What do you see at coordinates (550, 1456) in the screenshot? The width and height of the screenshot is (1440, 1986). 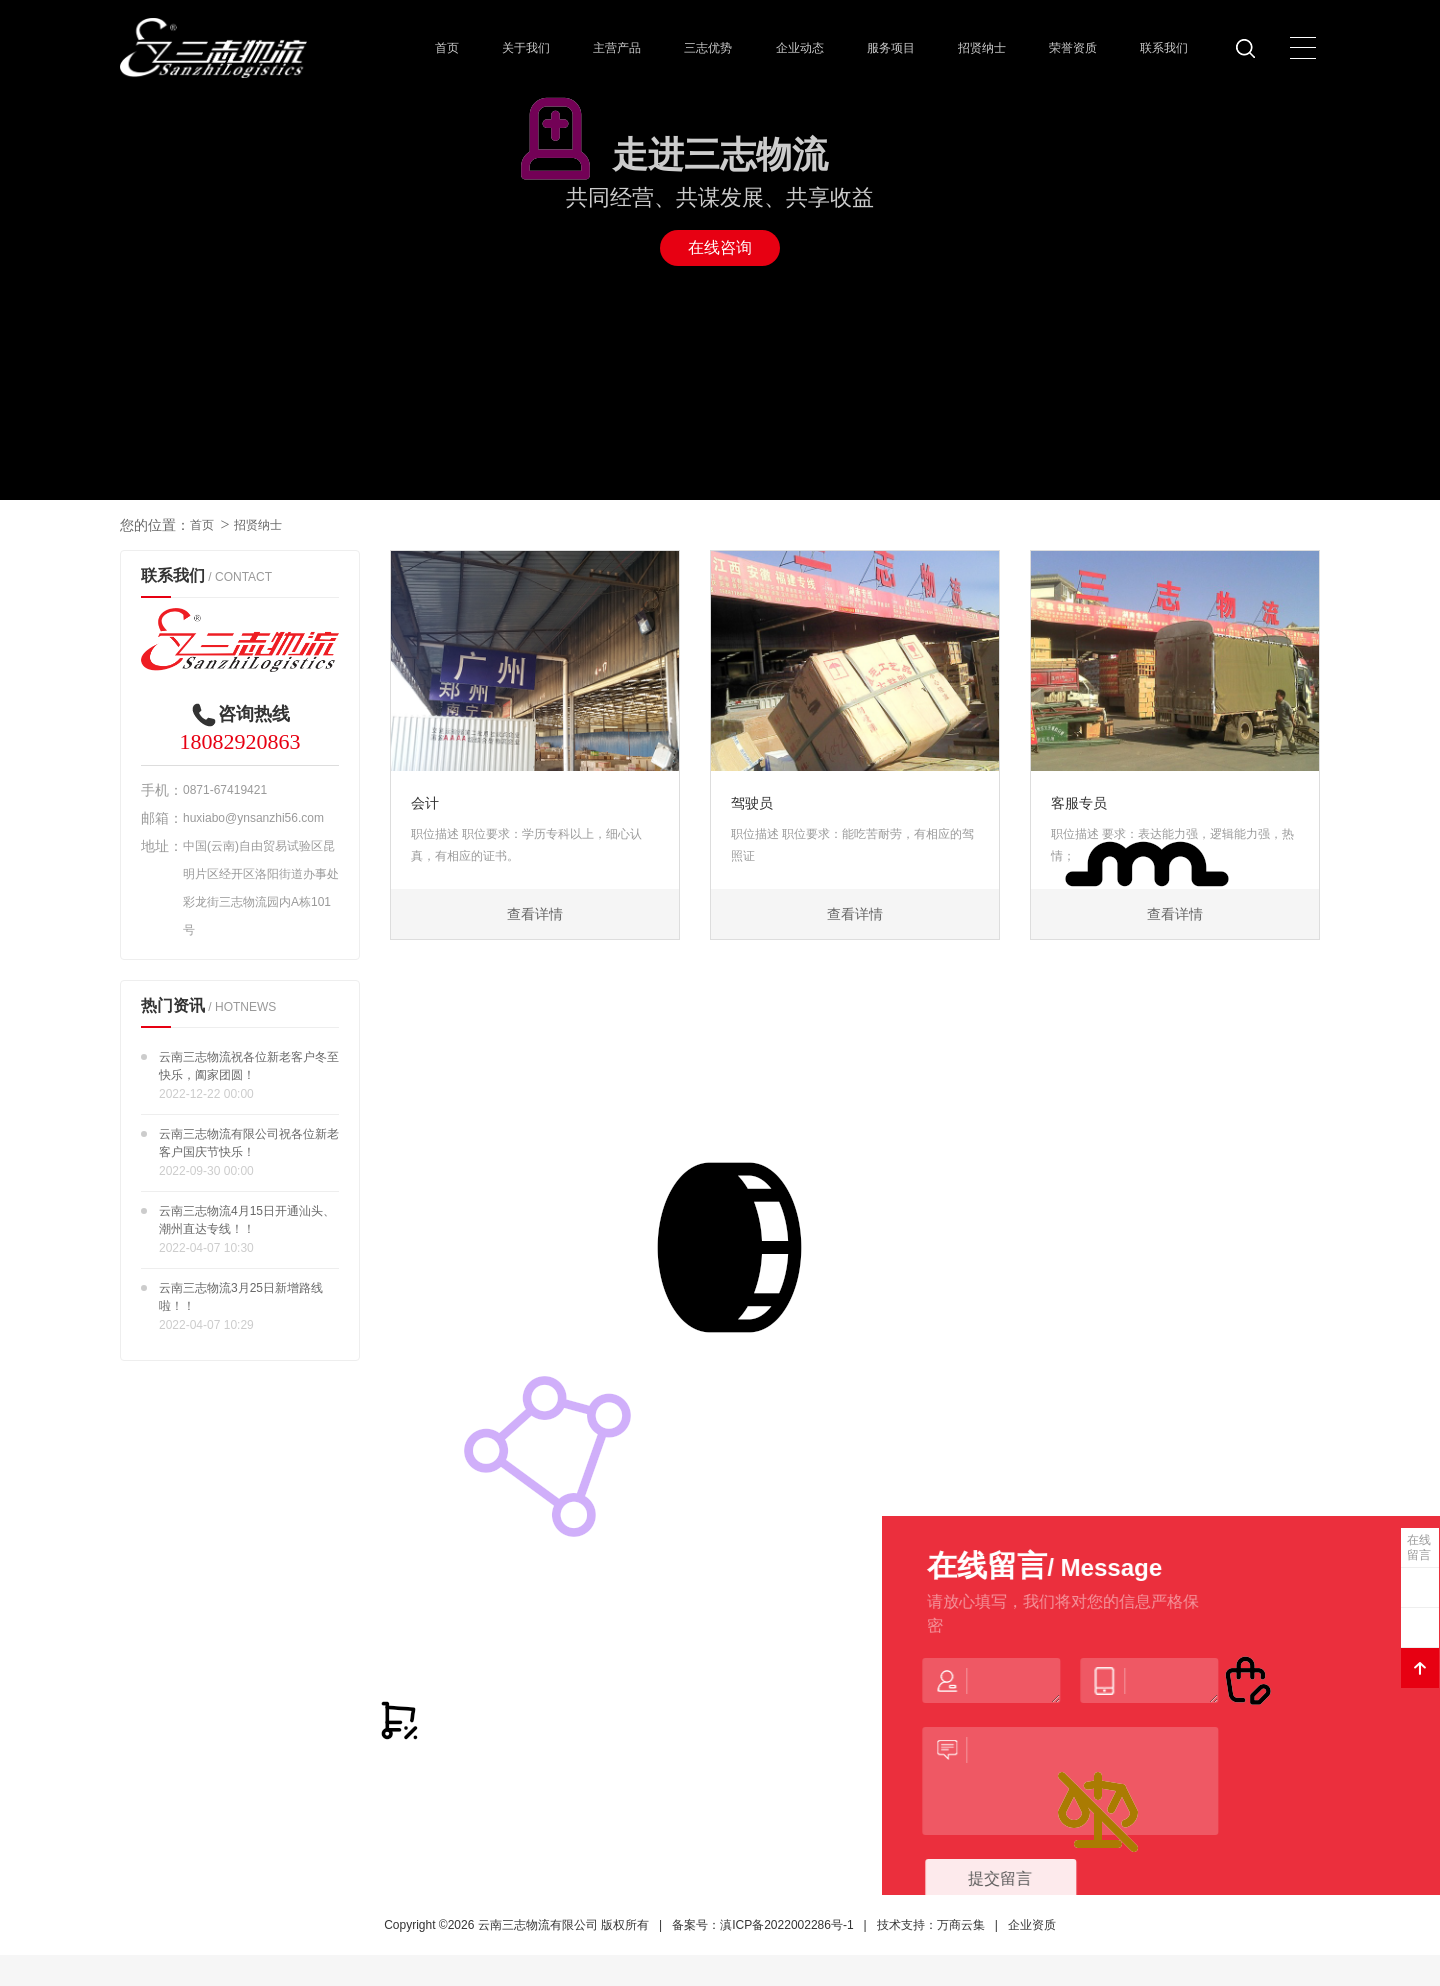 I see `access polygon or shape drawing tool` at bounding box center [550, 1456].